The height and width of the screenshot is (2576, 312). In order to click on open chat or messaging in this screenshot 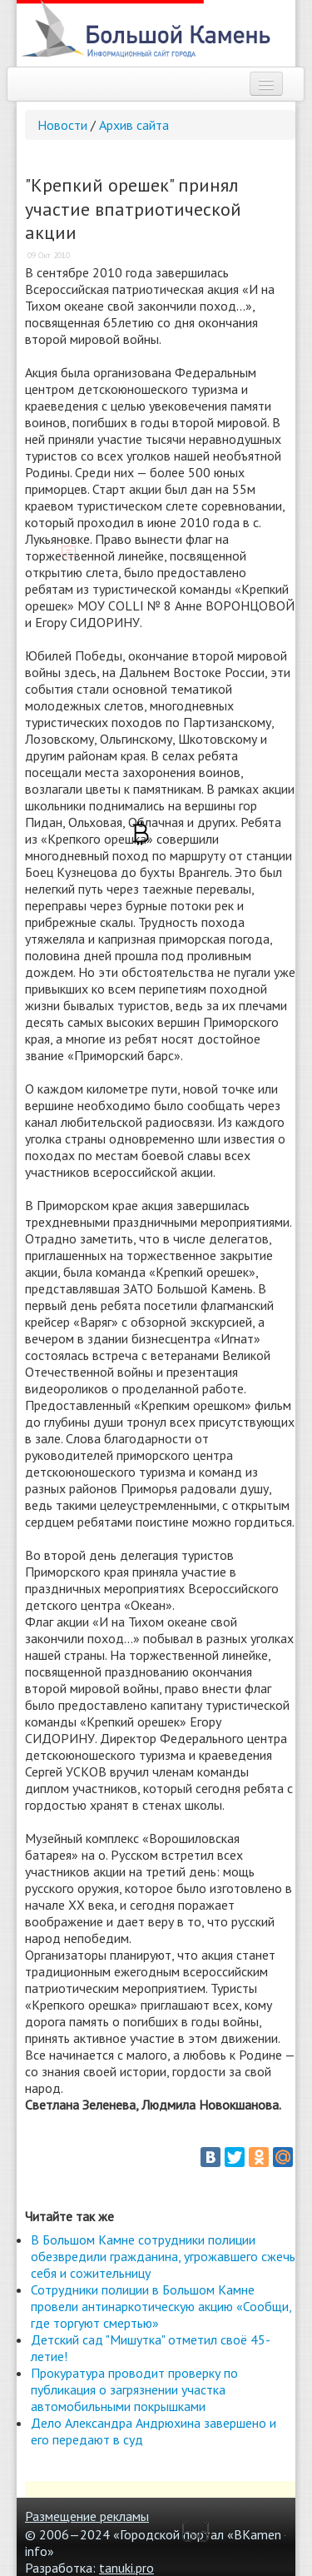, I will do `click(68, 551)`.